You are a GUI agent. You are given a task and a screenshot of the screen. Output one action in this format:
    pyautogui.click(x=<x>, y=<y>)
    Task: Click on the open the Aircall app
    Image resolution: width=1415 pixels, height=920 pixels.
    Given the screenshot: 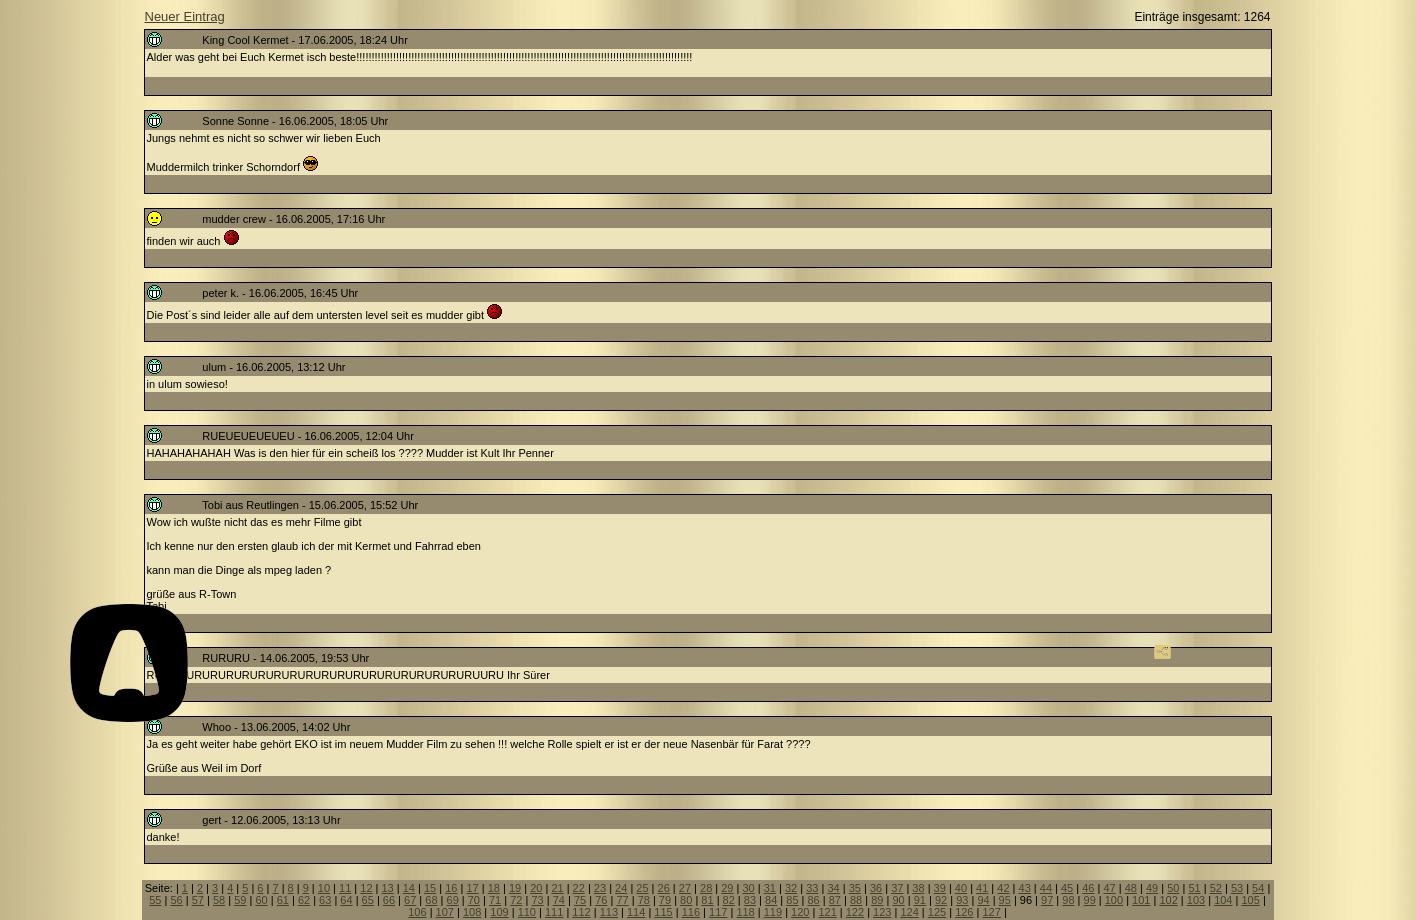 What is the action you would take?
    pyautogui.click(x=129, y=663)
    